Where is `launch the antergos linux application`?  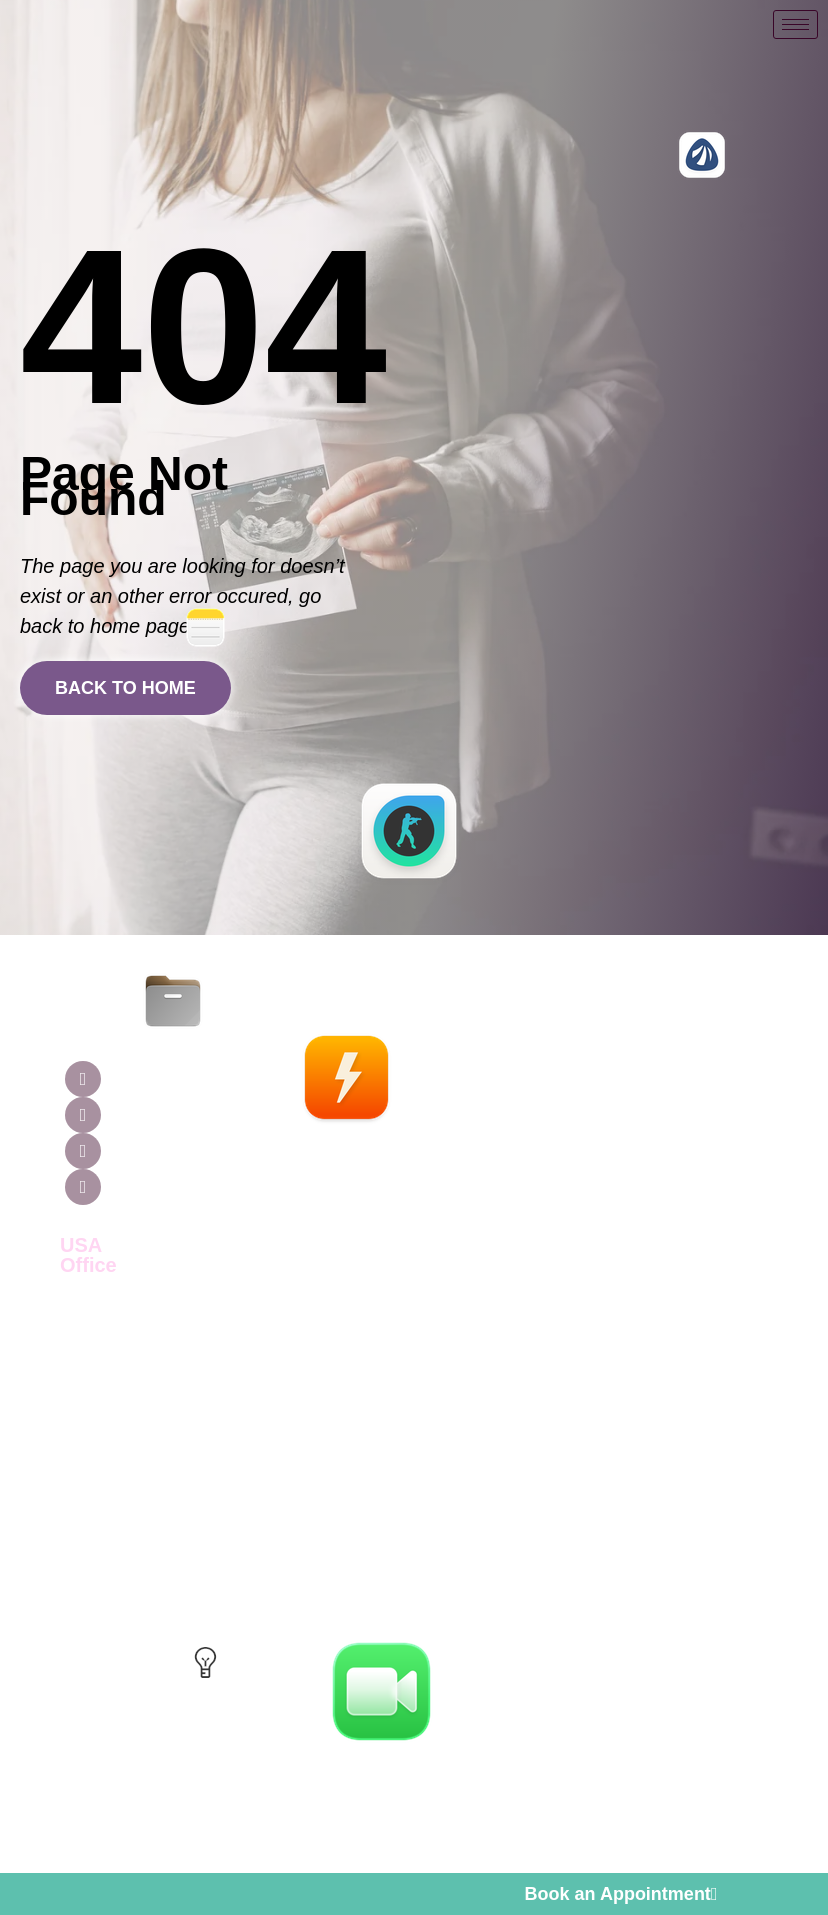 launch the antergos linux application is located at coordinates (702, 155).